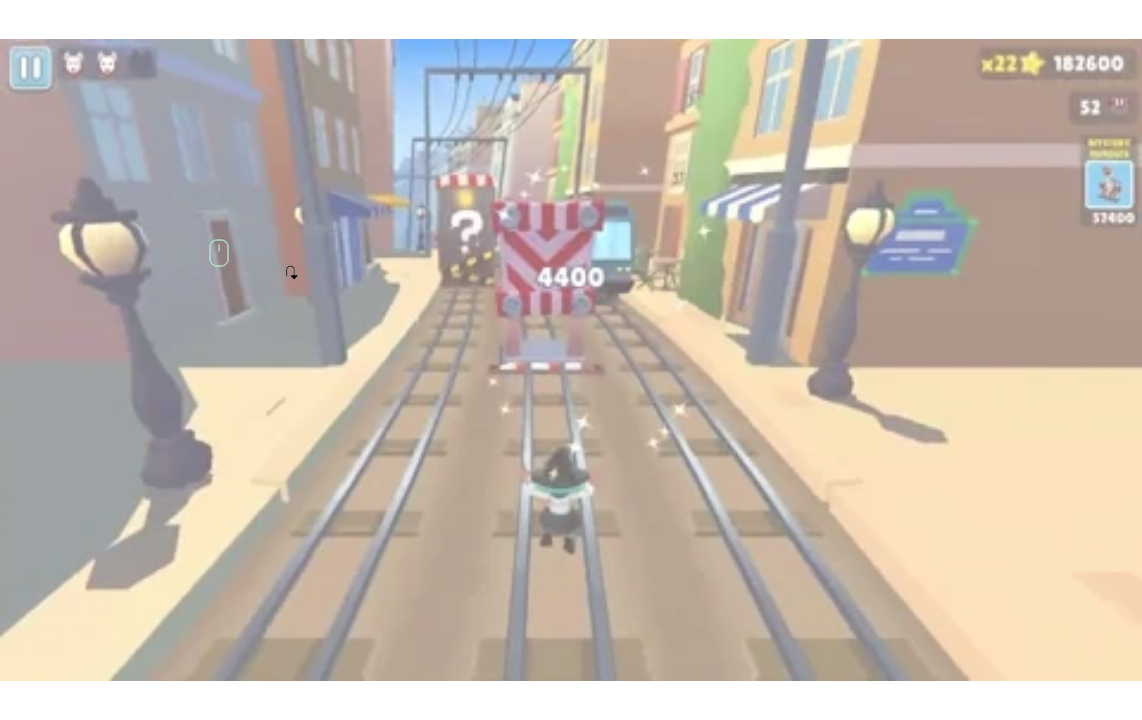 The height and width of the screenshot is (720, 1142). Describe the element at coordinates (291, 272) in the screenshot. I see `redo or repeat last action` at that location.